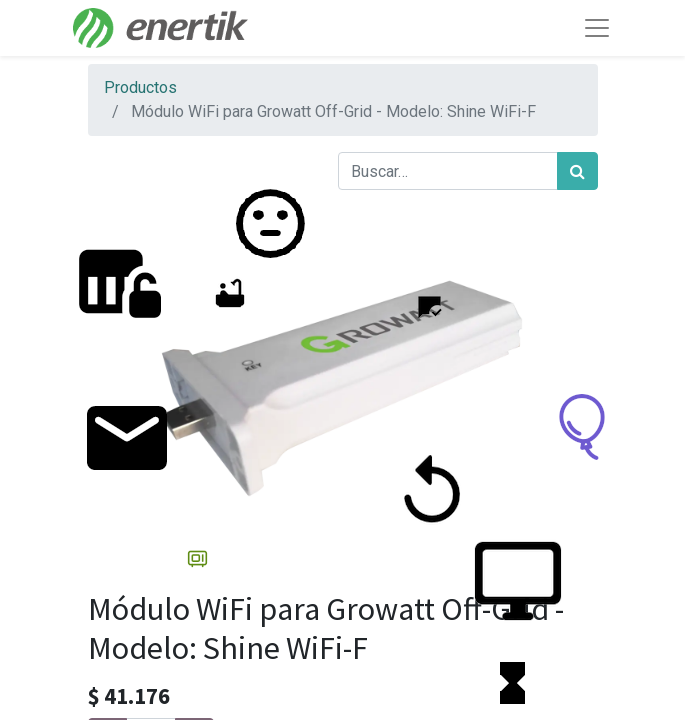 Image resolution: width=685 pixels, height=720 pixels. Describe the element at coordinates (270, 223) in the screenshot. I see `indicates neutral feedback or rating` at that location.